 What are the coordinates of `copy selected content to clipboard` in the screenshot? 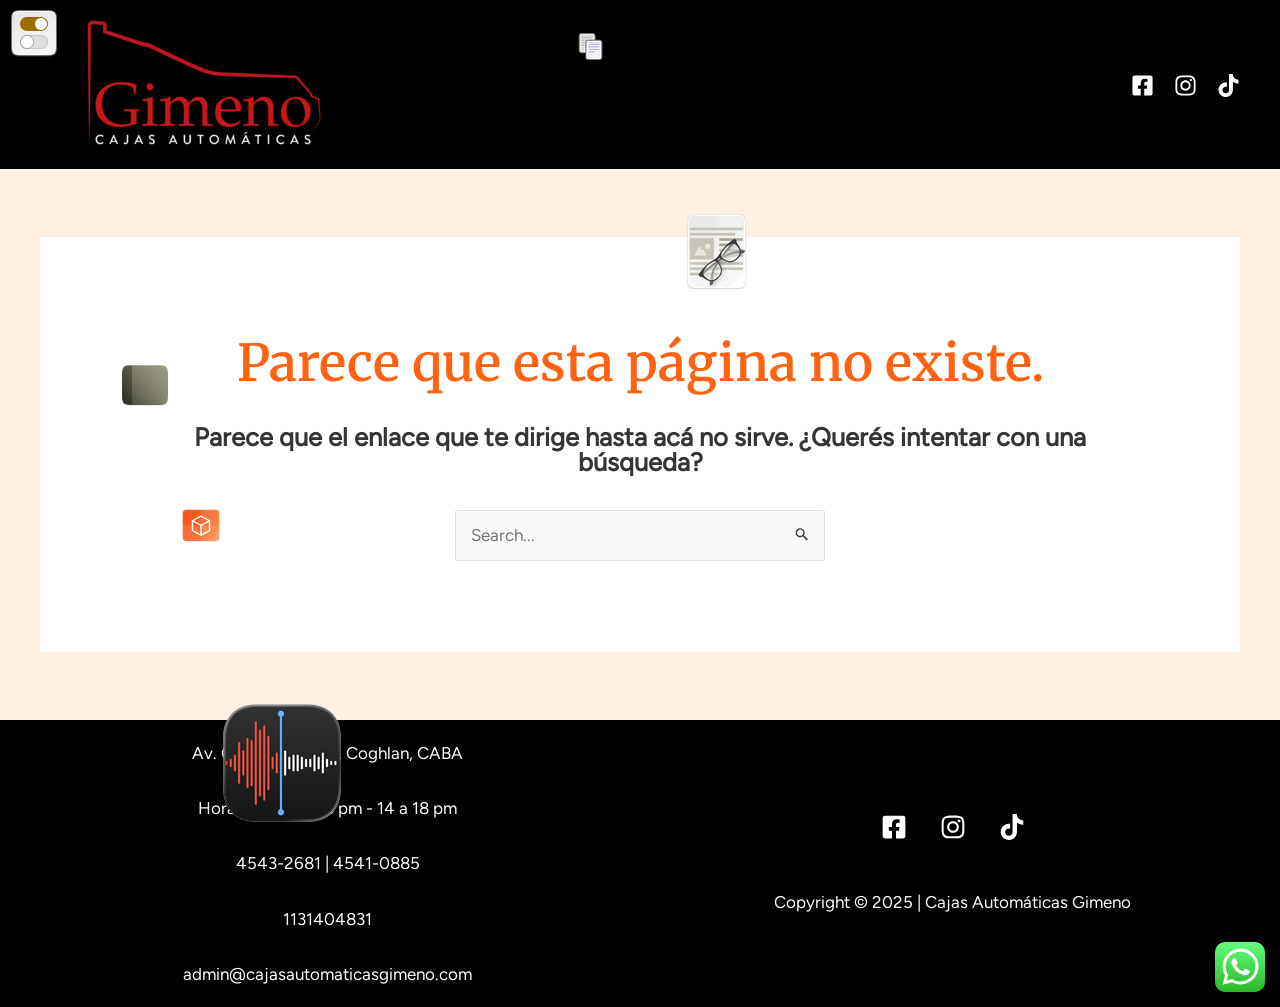 It's located at (590, 46).